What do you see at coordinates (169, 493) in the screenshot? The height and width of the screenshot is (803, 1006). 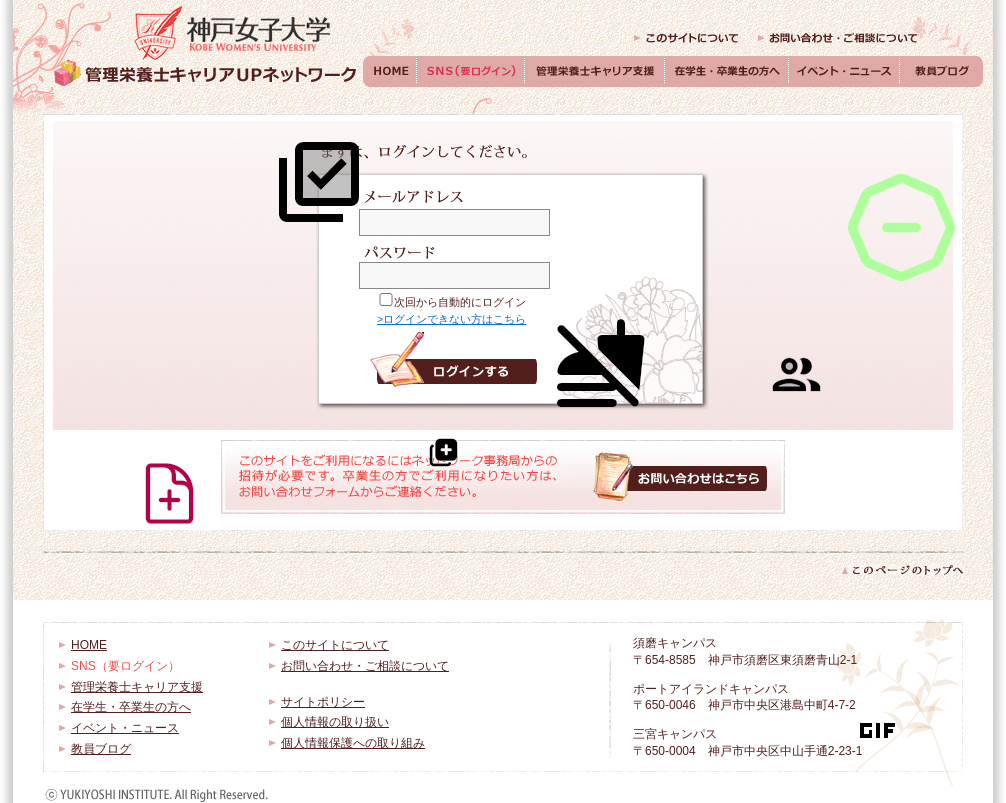 I see `create a new document` at bounding box center [169, 493].